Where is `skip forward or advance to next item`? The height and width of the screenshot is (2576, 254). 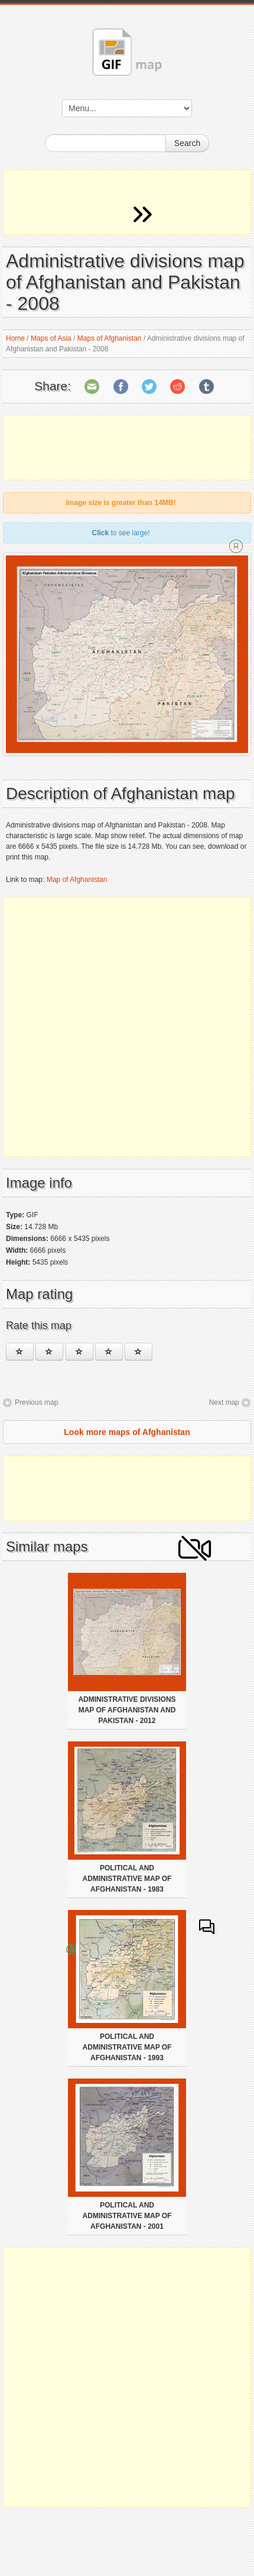
skip forward or advance to next item is located at coordinates (142, 214).